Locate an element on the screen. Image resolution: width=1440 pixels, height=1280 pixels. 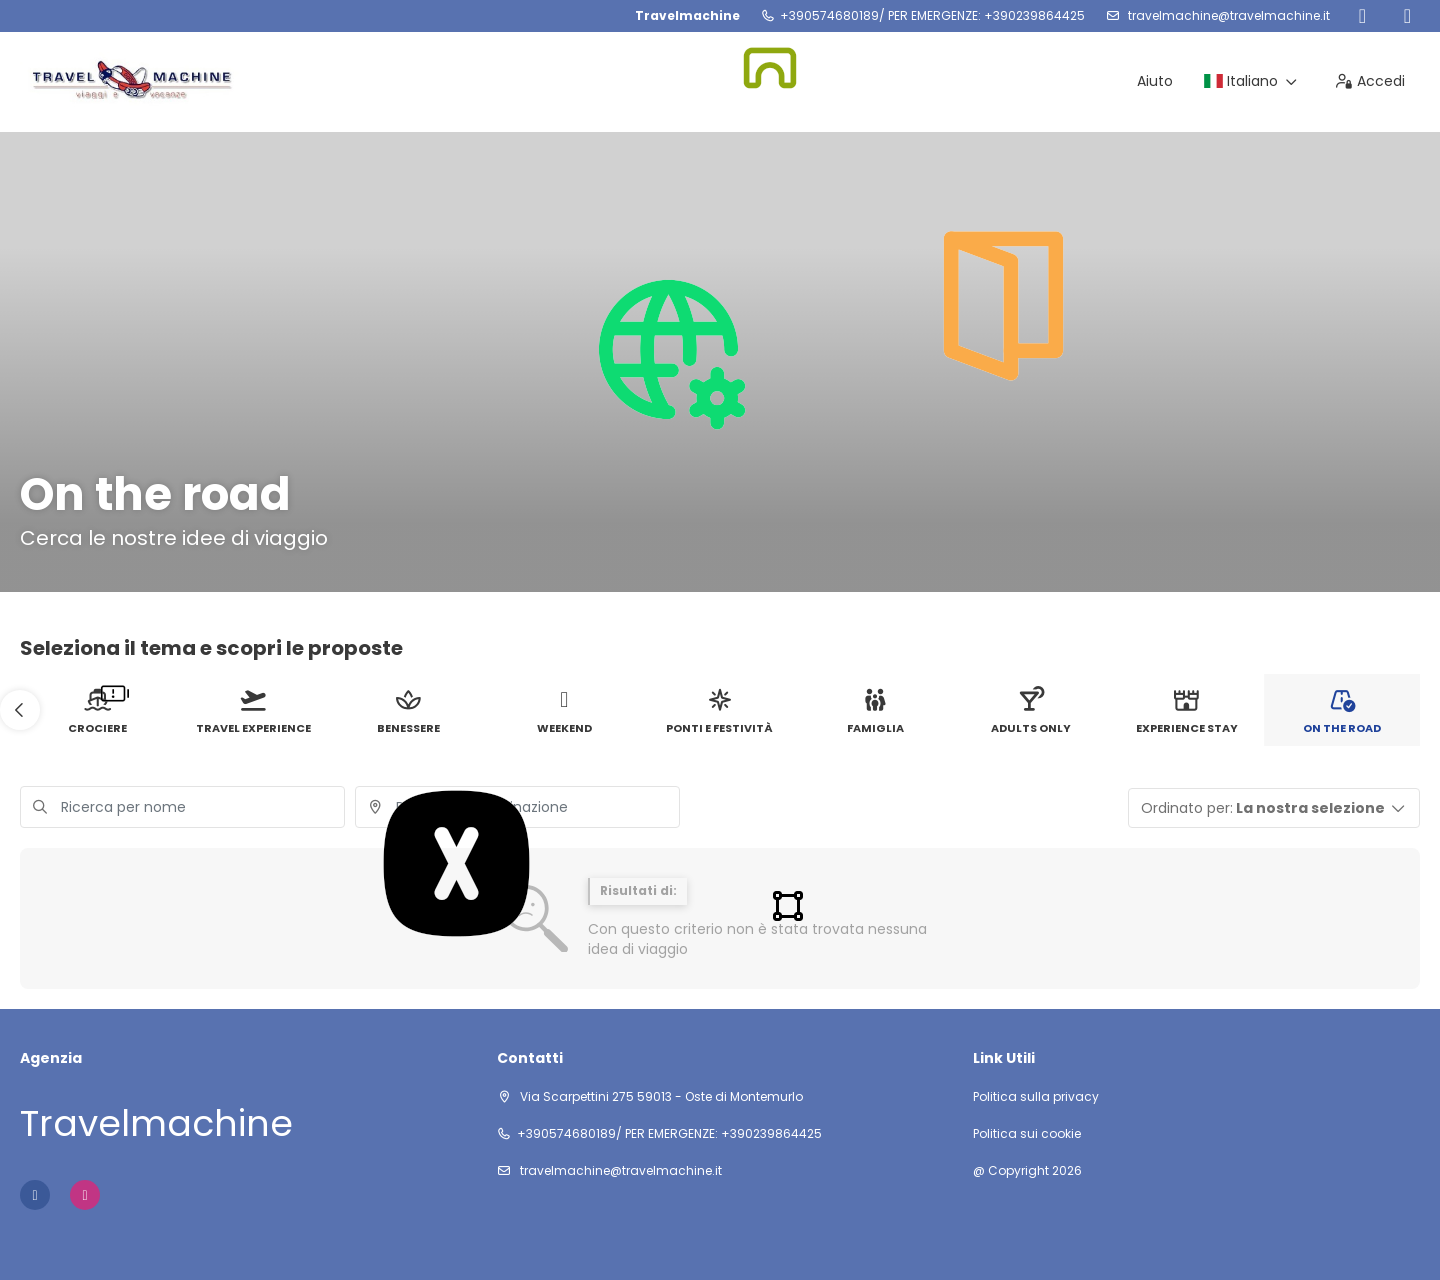
configure global or regional settings is located at coordinates (668, 349).